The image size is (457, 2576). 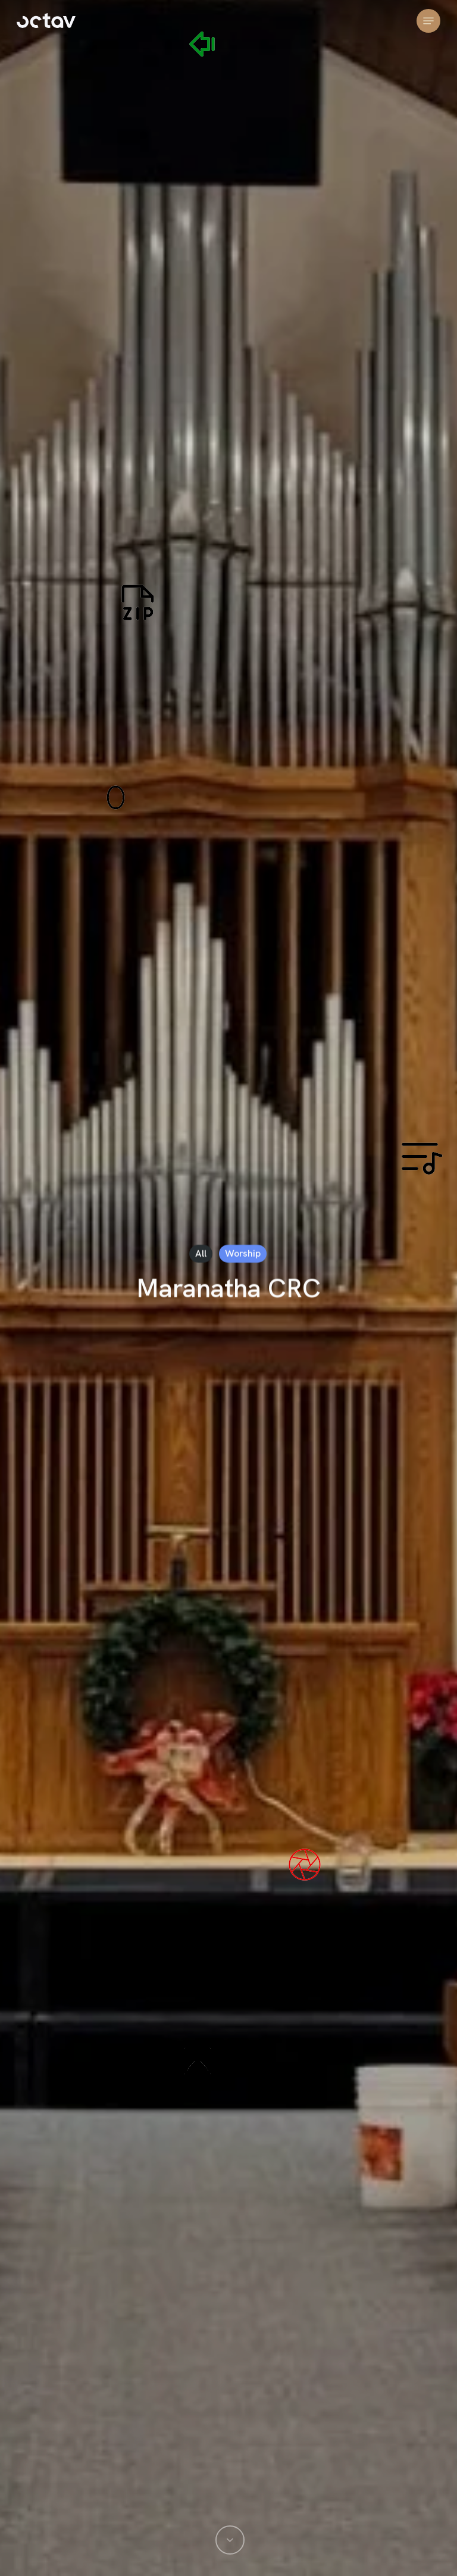 What do you see at coordinates (198, 2061) in the screenshot?
I see `compare two images side by side` at bounding box center [198, 2061].